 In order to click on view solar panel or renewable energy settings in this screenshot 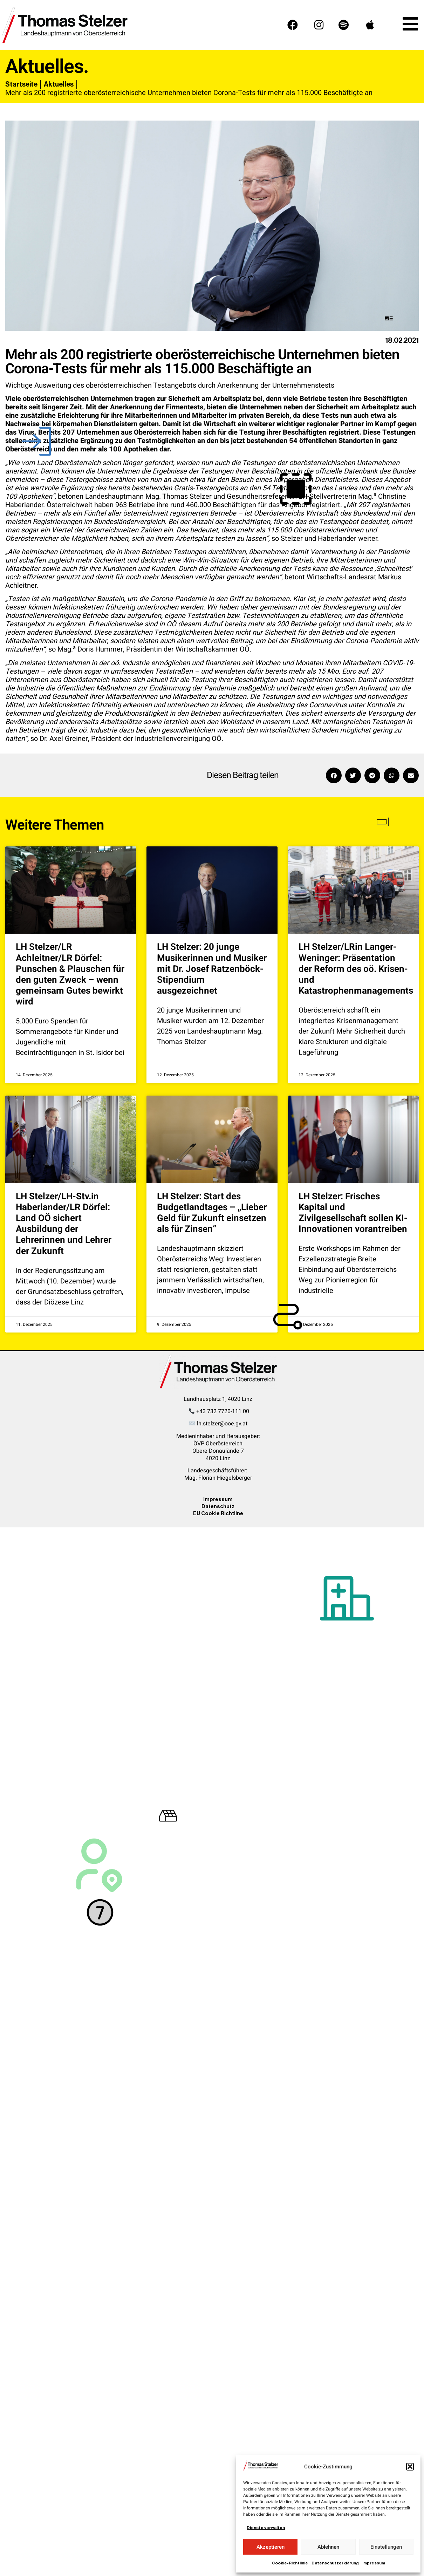, I will do `click(168, 1816)`.